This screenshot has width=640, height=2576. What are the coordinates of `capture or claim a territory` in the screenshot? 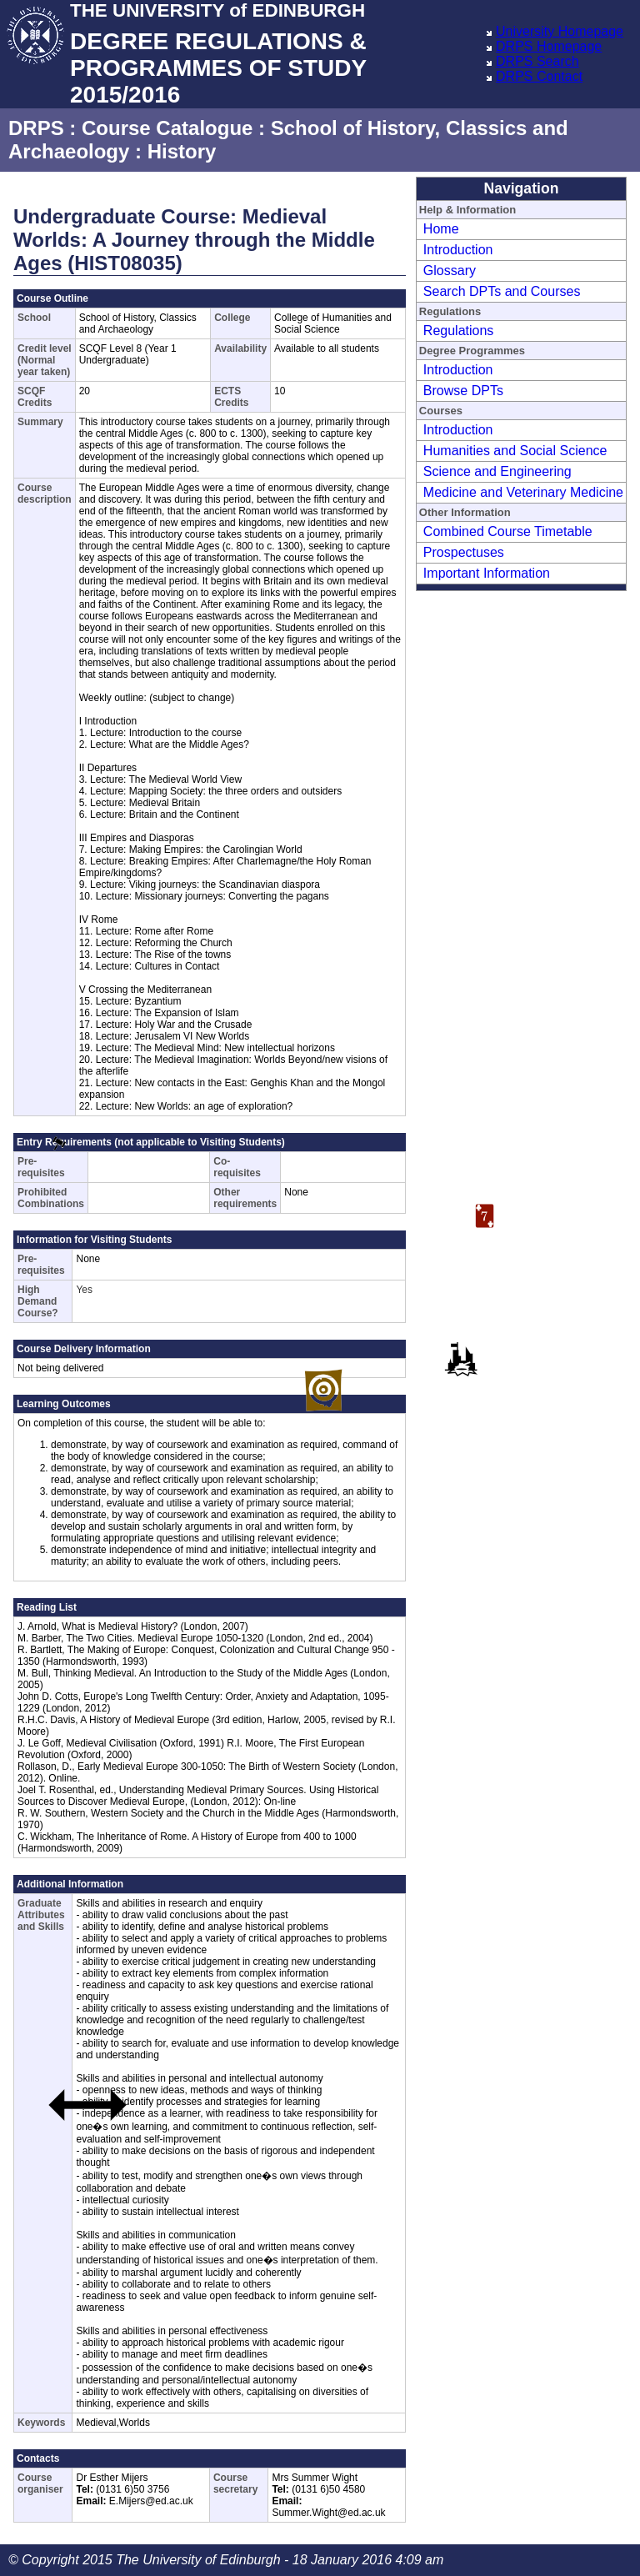 It's located at (461, 1359).